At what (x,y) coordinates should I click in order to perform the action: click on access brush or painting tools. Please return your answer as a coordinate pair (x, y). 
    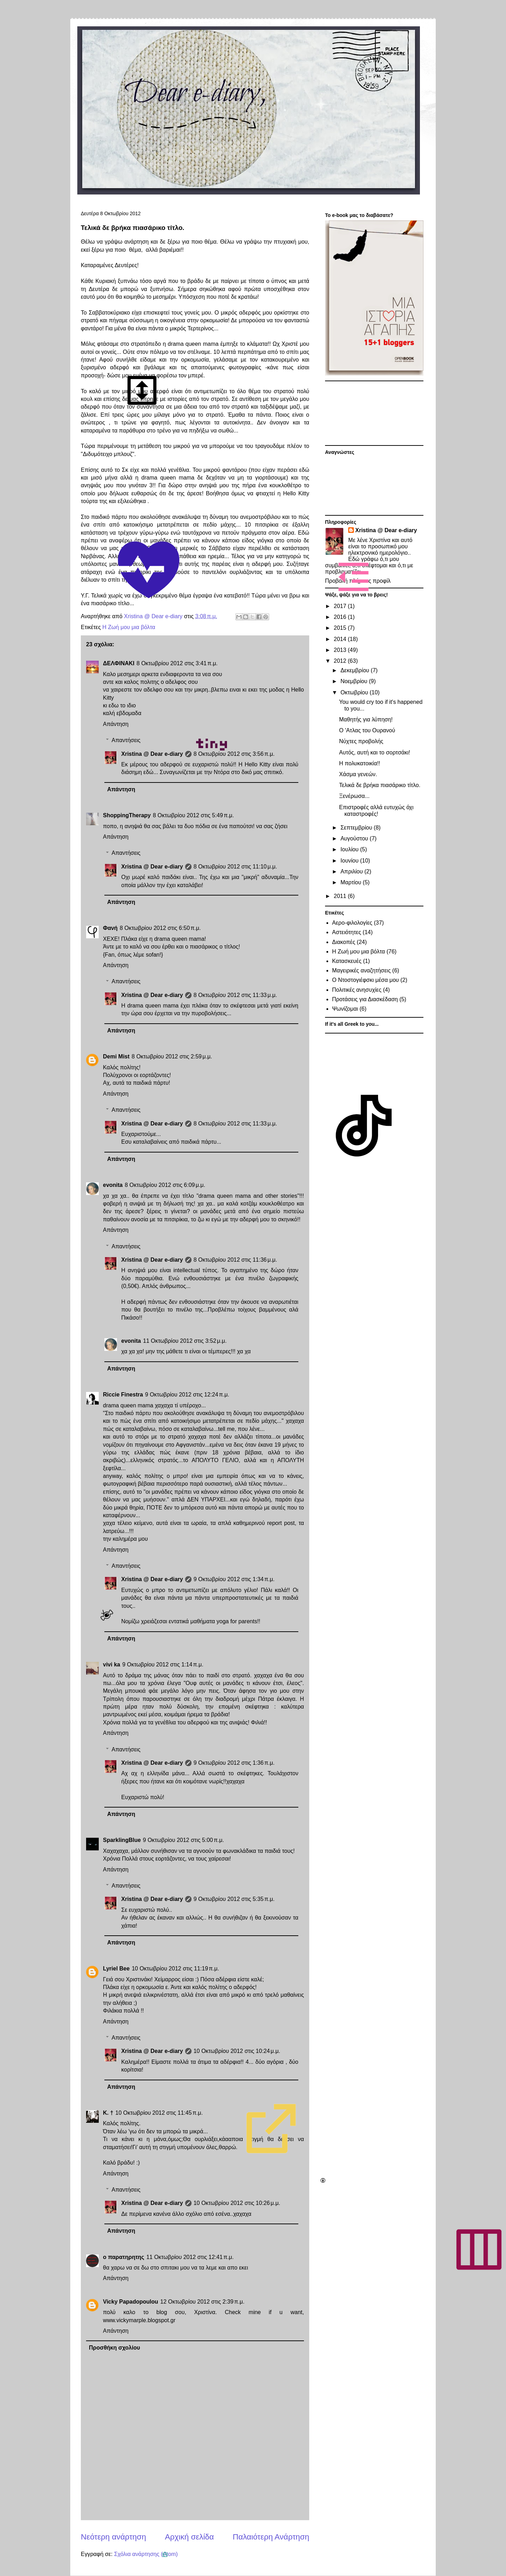
    Looking at the image, I should click on (165, 2554).